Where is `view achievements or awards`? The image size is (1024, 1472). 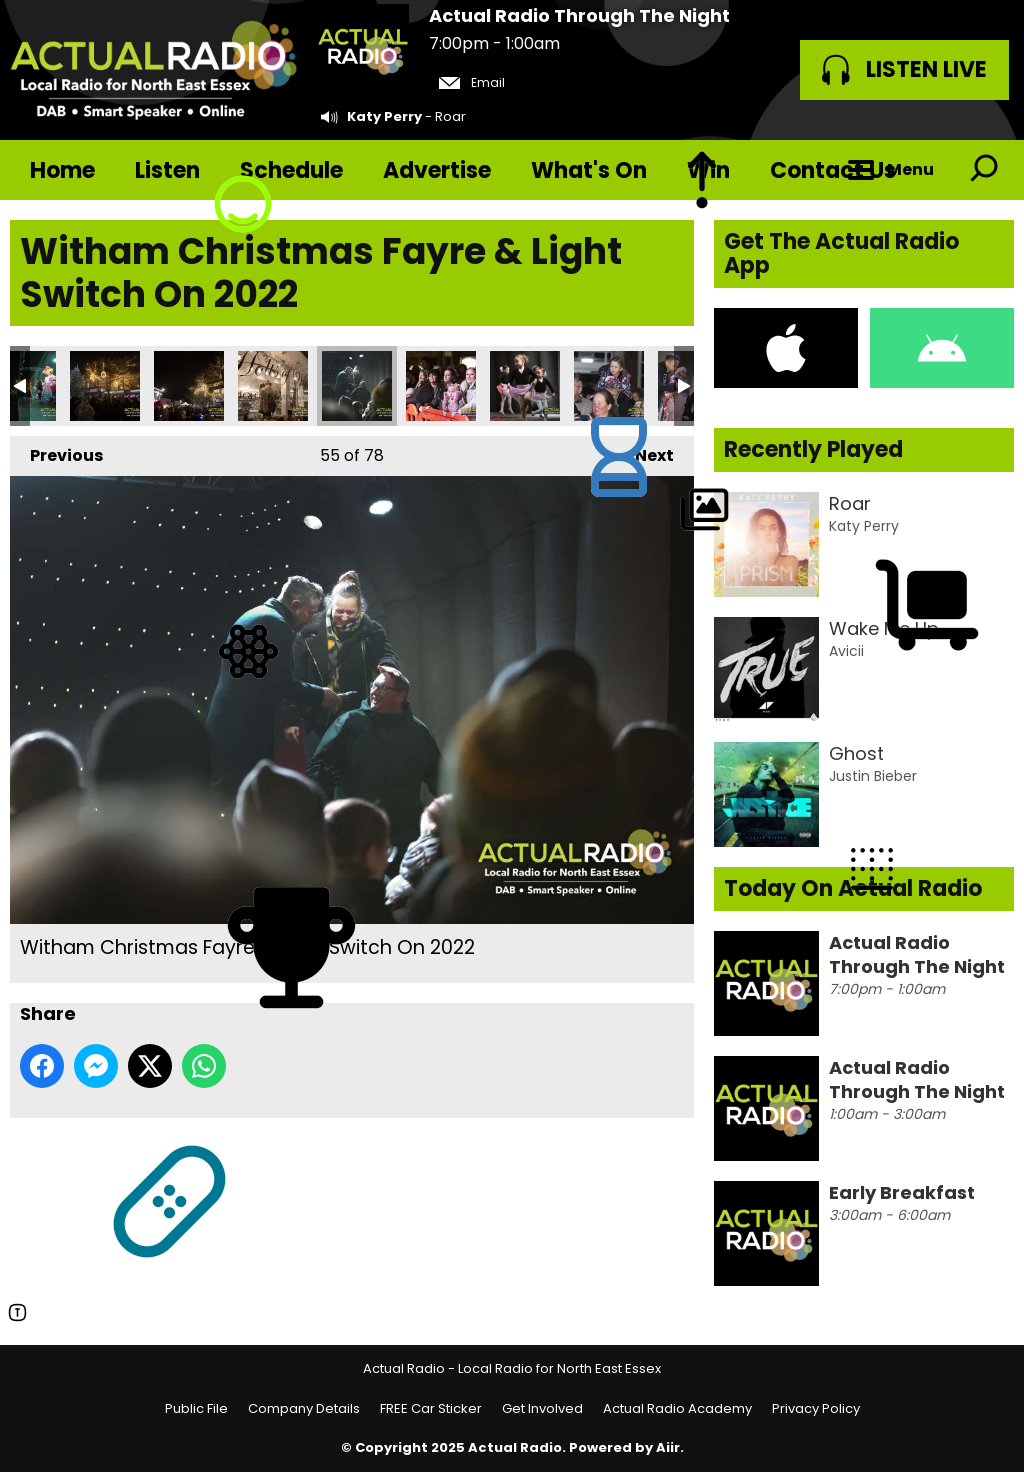 view achievements or awards is located at coordinates (291, 944).